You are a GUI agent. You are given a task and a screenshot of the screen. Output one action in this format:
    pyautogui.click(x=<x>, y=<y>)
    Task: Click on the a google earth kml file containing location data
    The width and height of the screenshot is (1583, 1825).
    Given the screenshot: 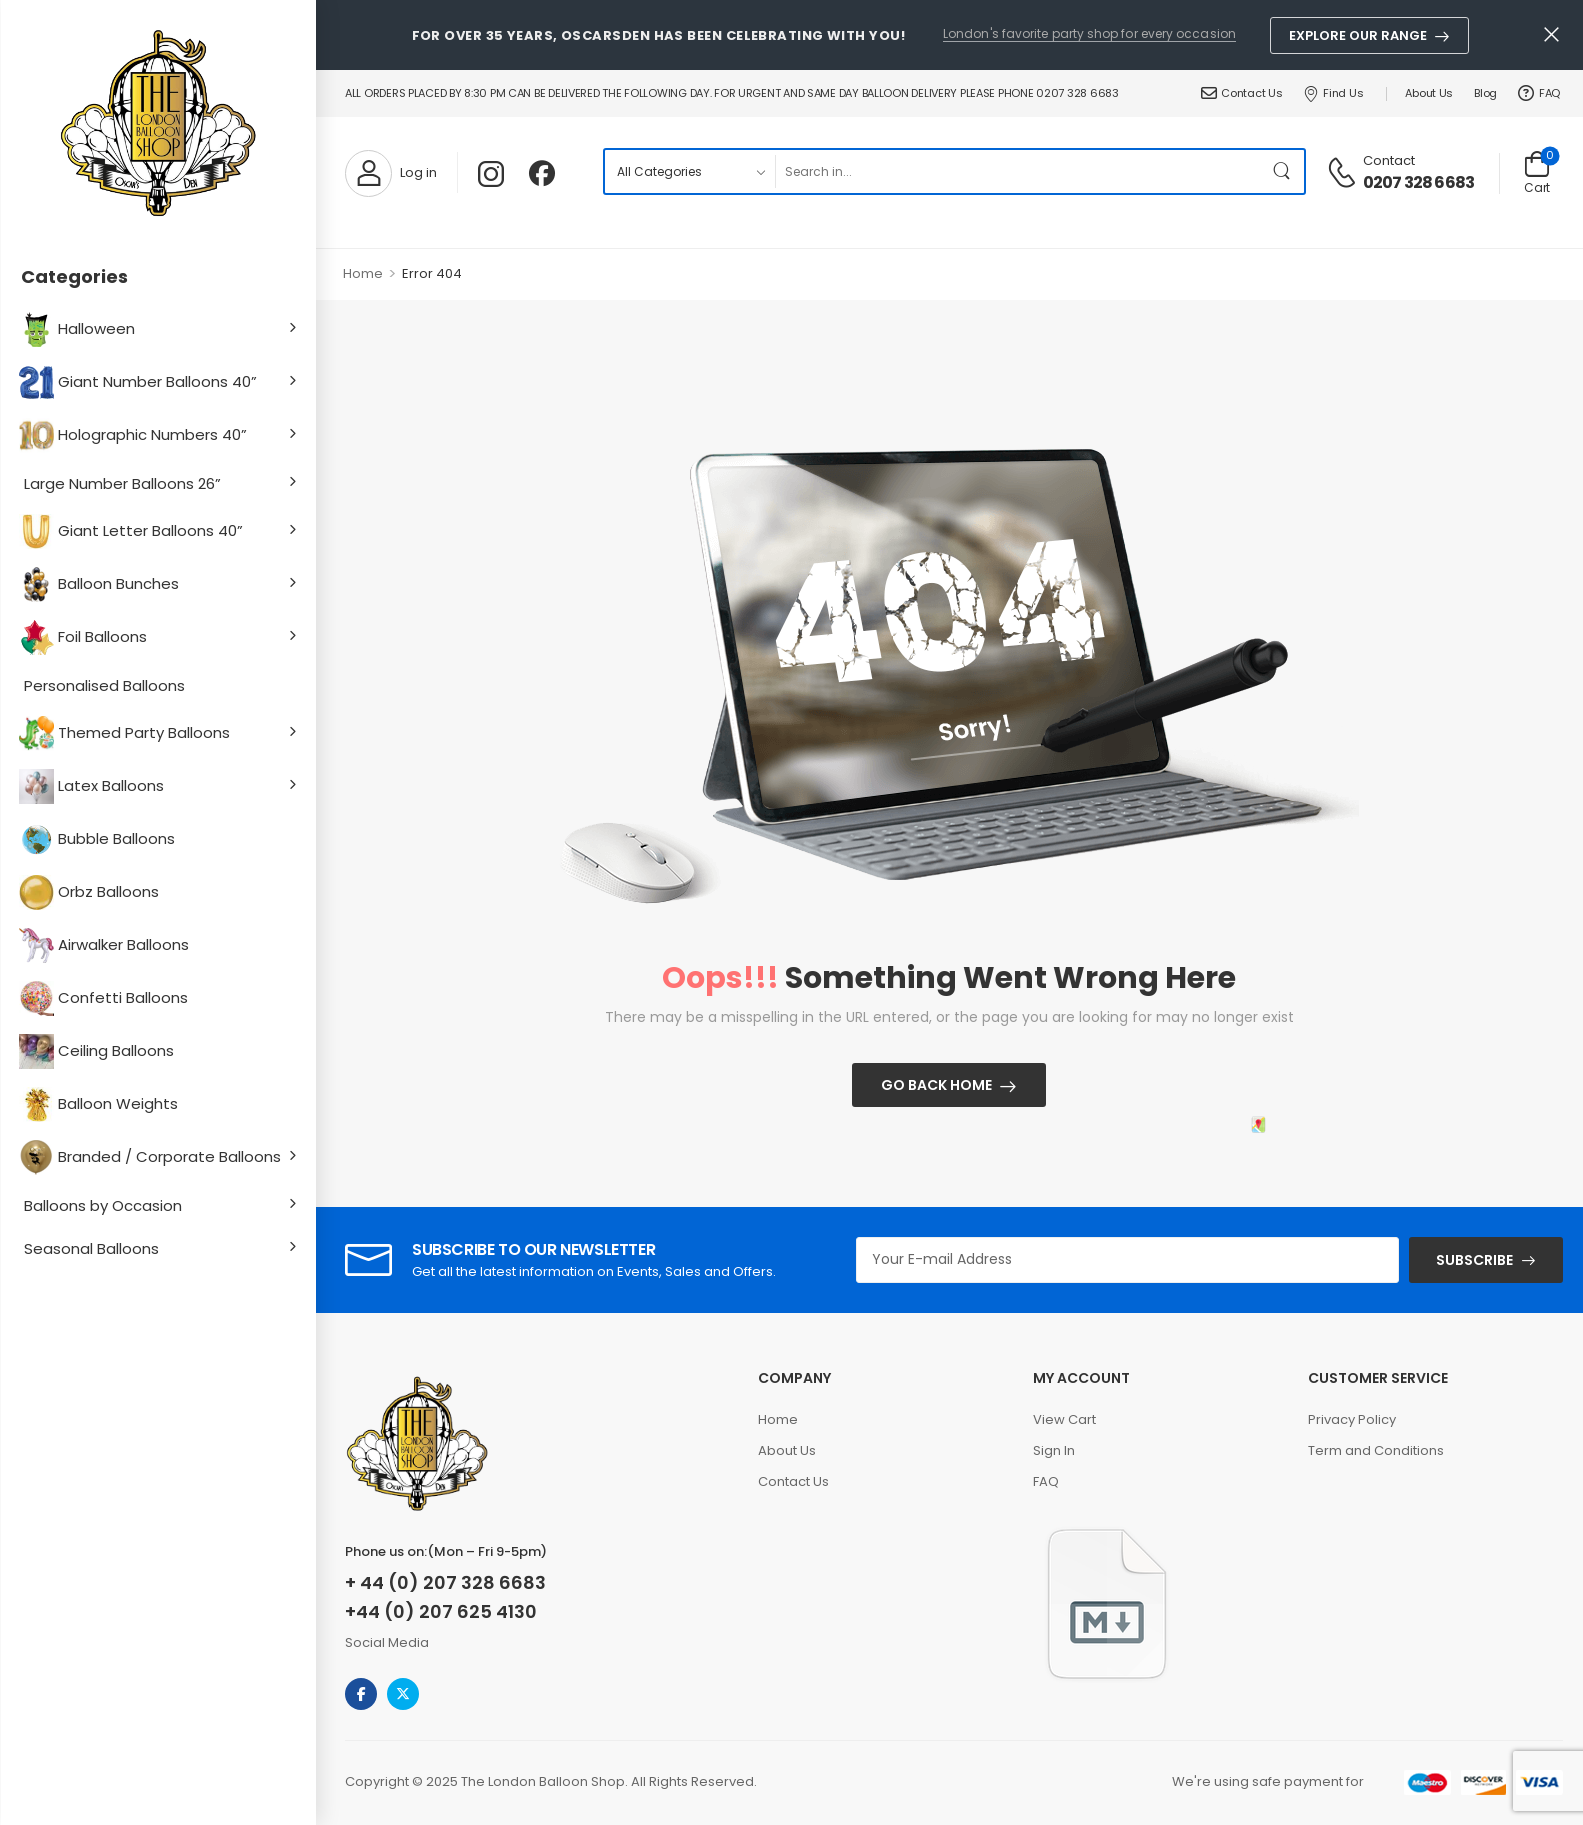 What is the action you would take?
    pyautogui.click(x=1258, y=1124)
    